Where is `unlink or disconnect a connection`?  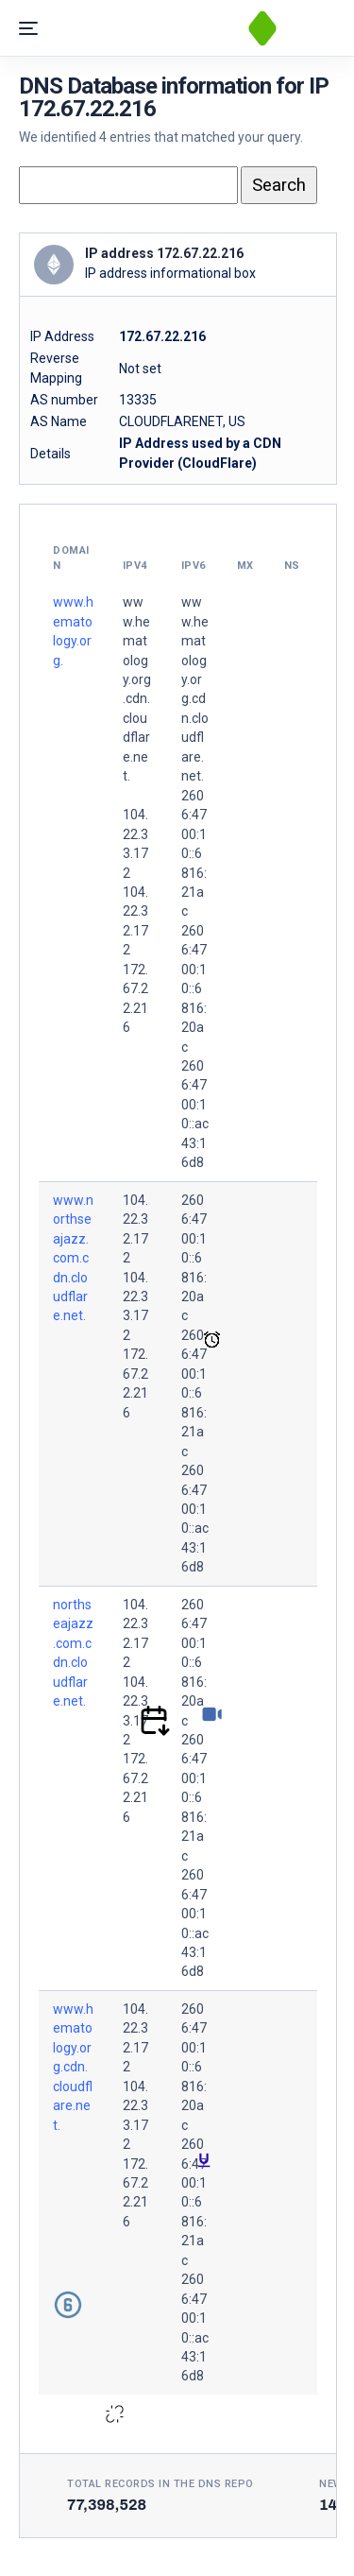 unlink or disconnect a connection is located at coordinates (114, 2413).